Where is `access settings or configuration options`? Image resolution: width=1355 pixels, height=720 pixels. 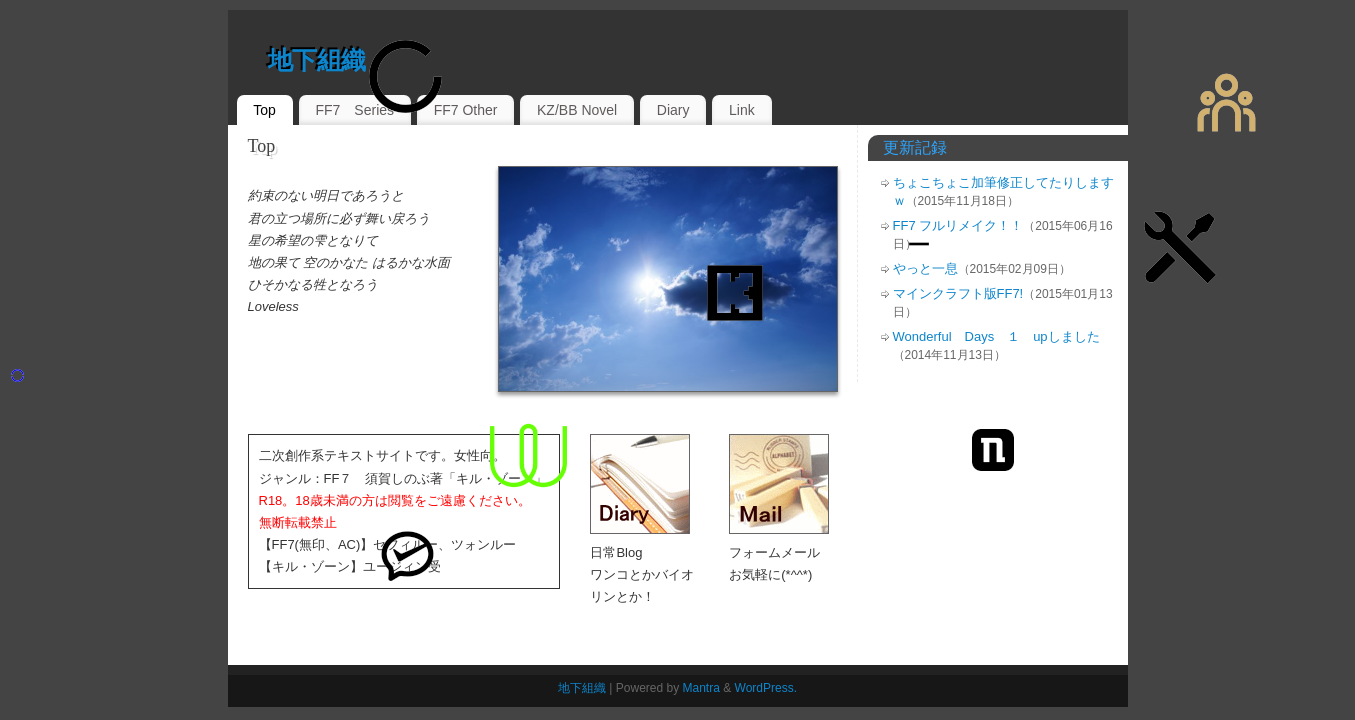
access settings or configuration options is located at coordinates (1181, 248).